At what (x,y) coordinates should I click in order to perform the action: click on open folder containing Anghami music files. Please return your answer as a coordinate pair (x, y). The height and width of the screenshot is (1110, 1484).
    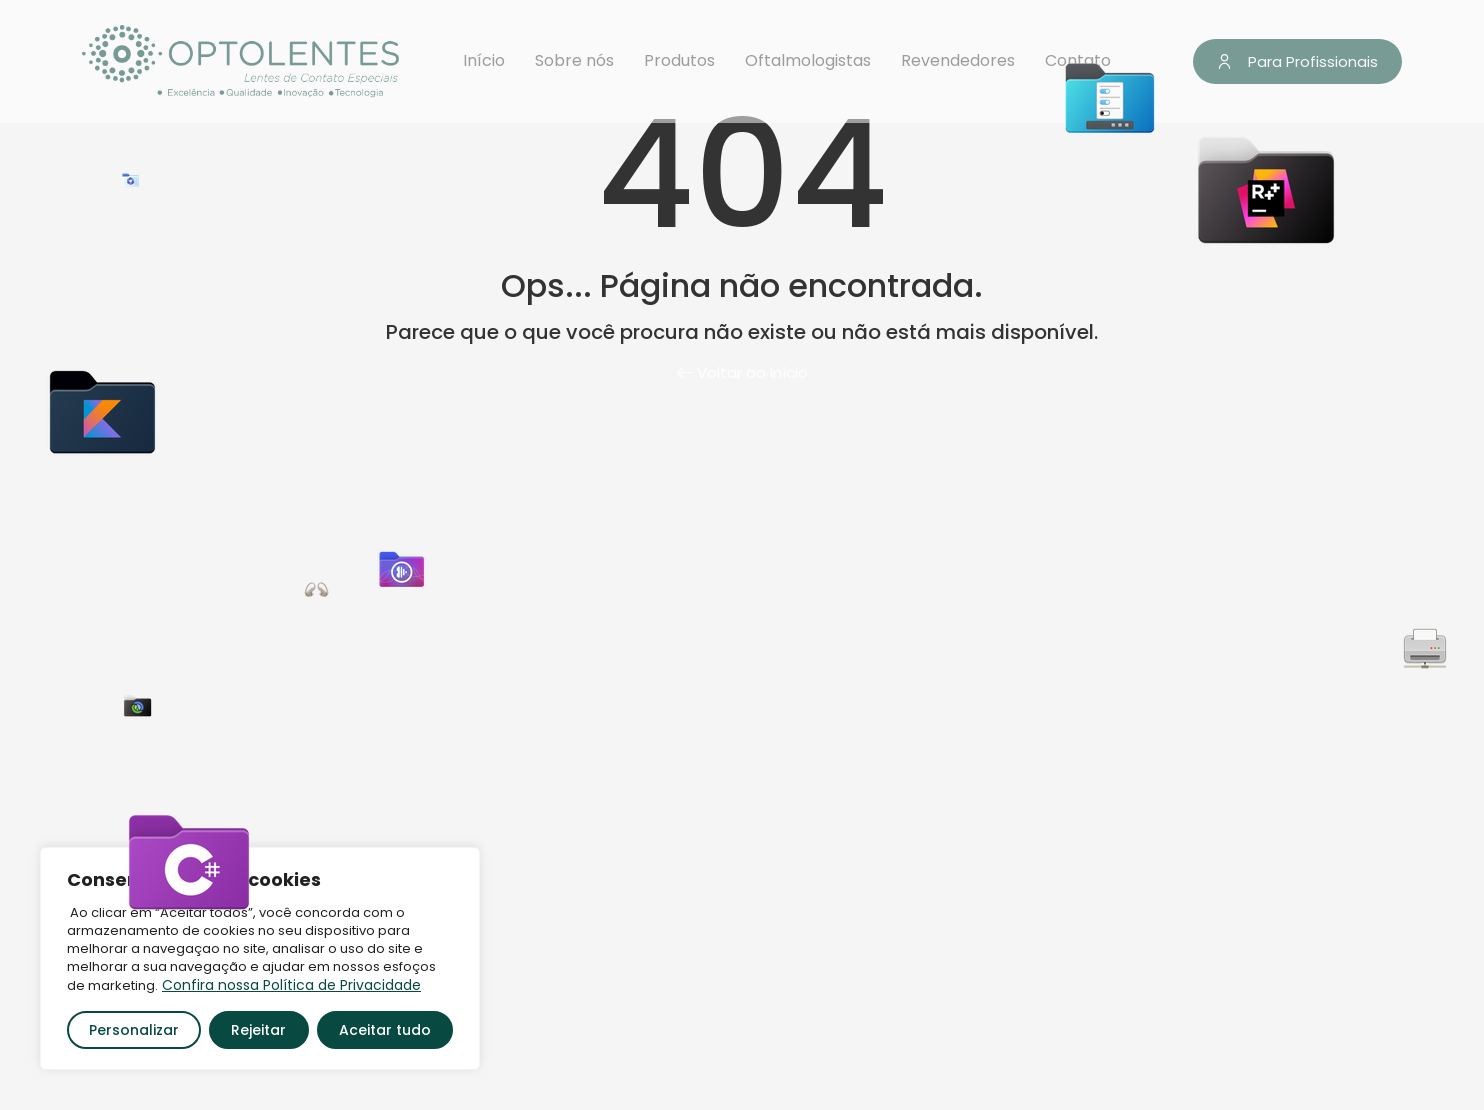
    Looking at the image, I should click on (401, 570).